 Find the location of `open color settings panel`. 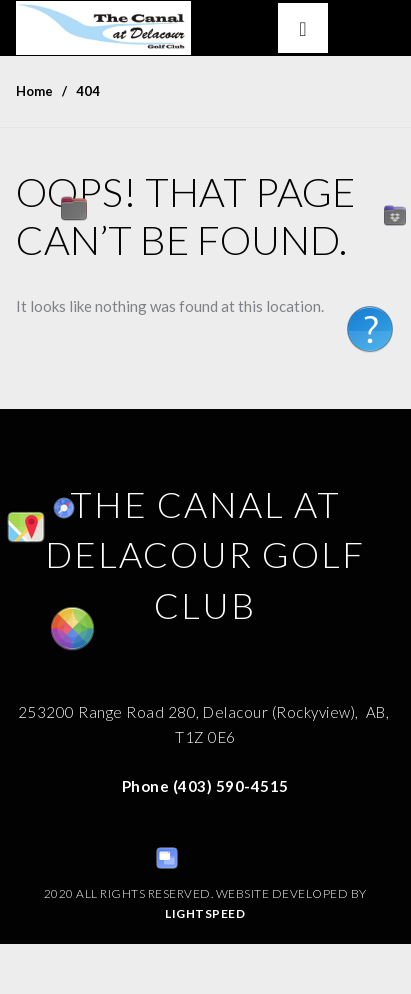

open color settings panel is located at coordinates (72, 628).